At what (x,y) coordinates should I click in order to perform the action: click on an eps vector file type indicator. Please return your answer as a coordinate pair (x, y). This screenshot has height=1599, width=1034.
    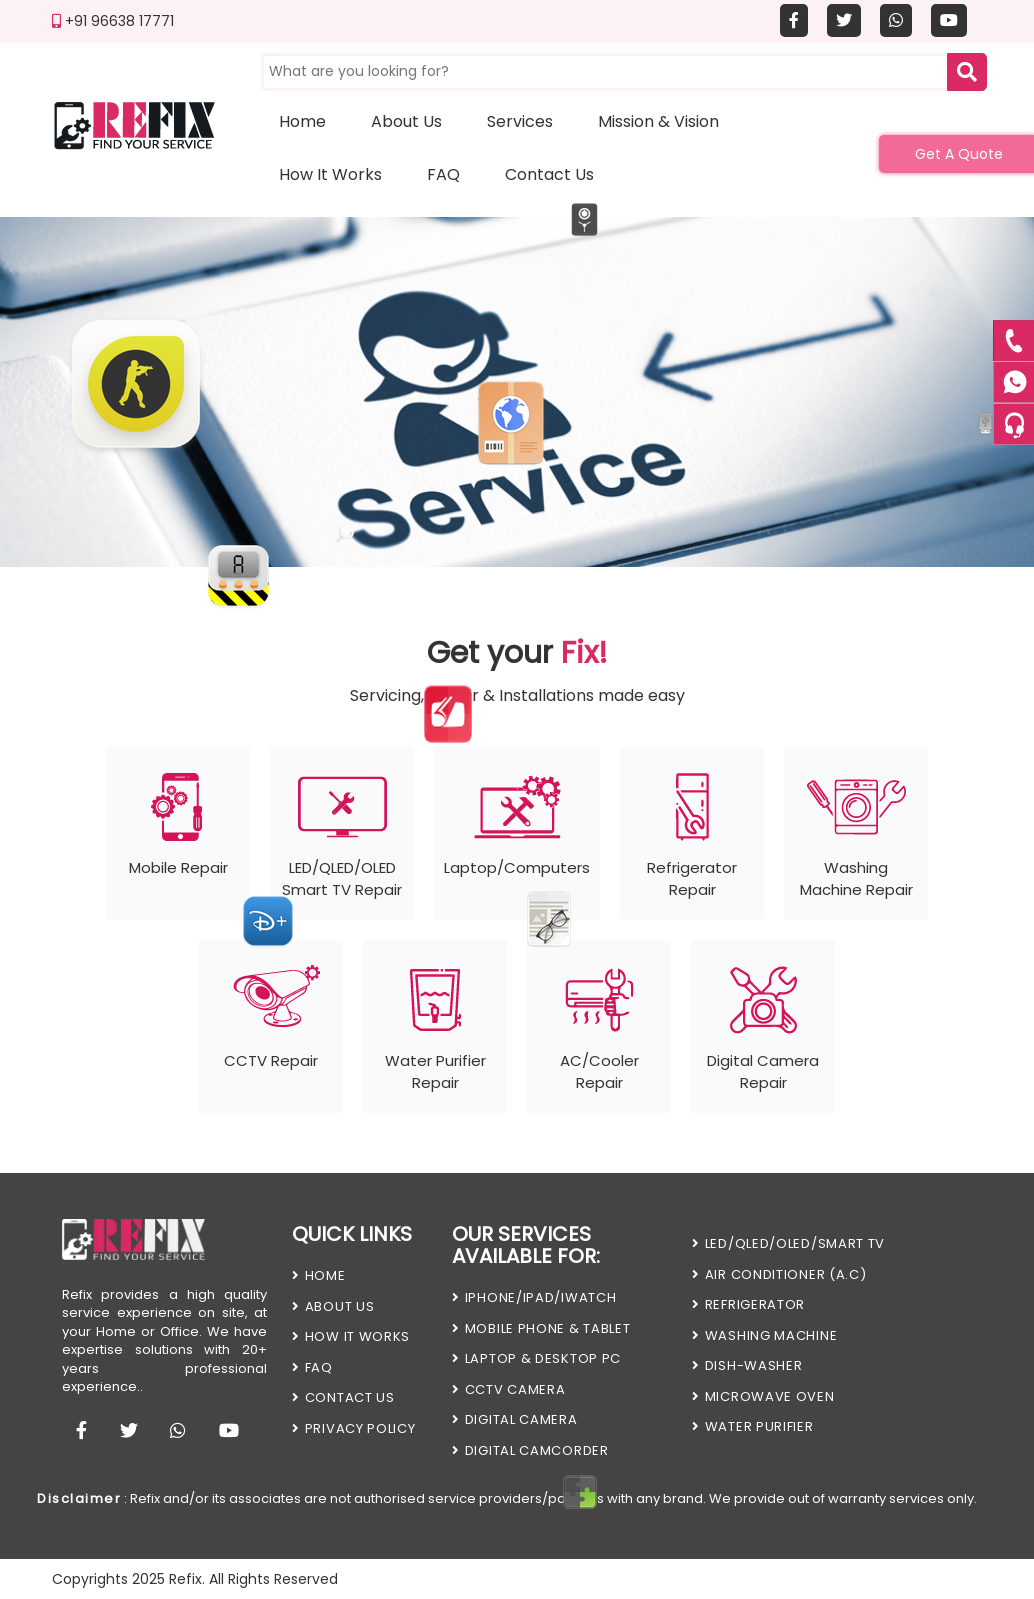
    Looking at the image, I should click on (448, 714).